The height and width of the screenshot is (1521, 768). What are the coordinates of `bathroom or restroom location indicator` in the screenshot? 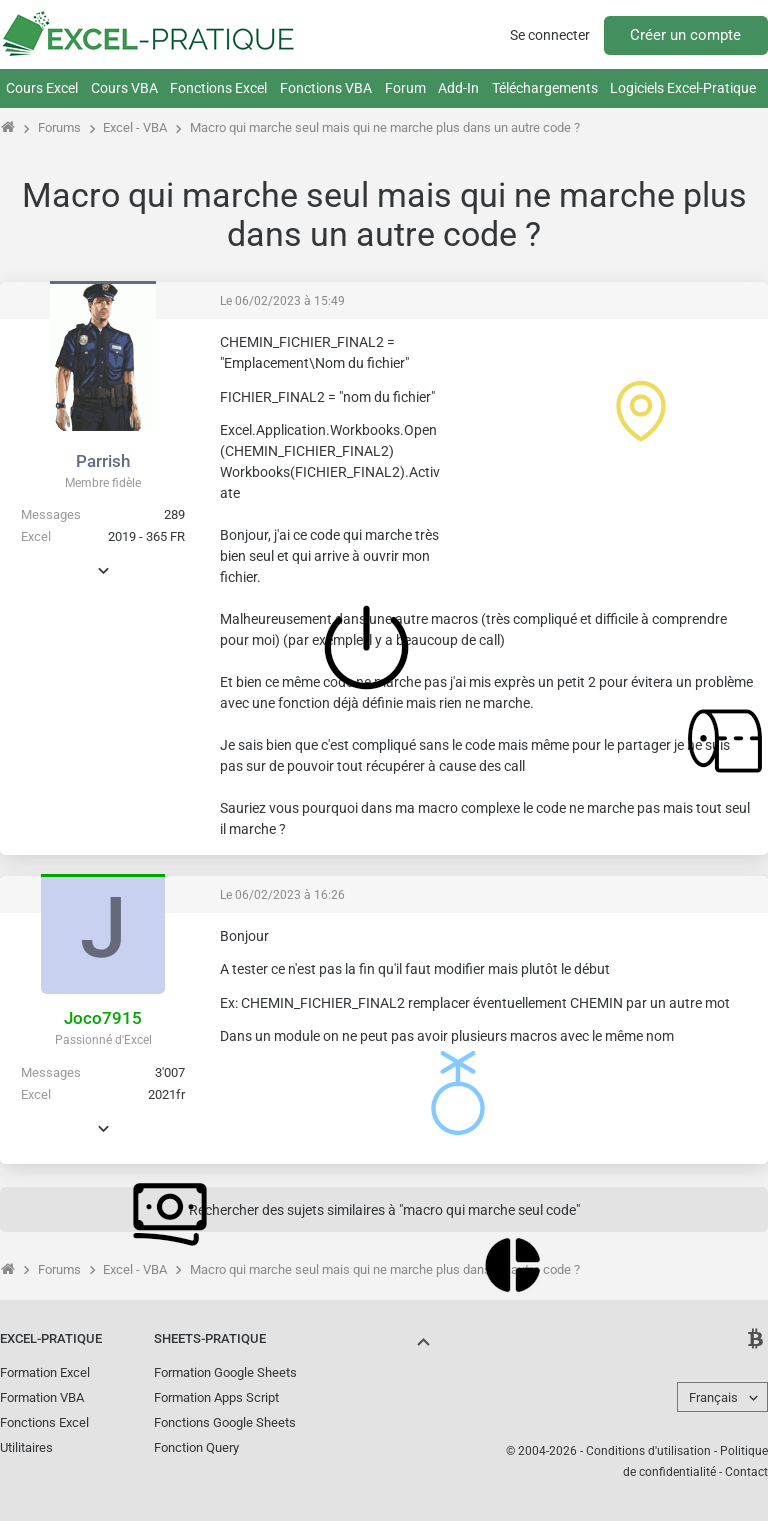 It's located at (725, 741).